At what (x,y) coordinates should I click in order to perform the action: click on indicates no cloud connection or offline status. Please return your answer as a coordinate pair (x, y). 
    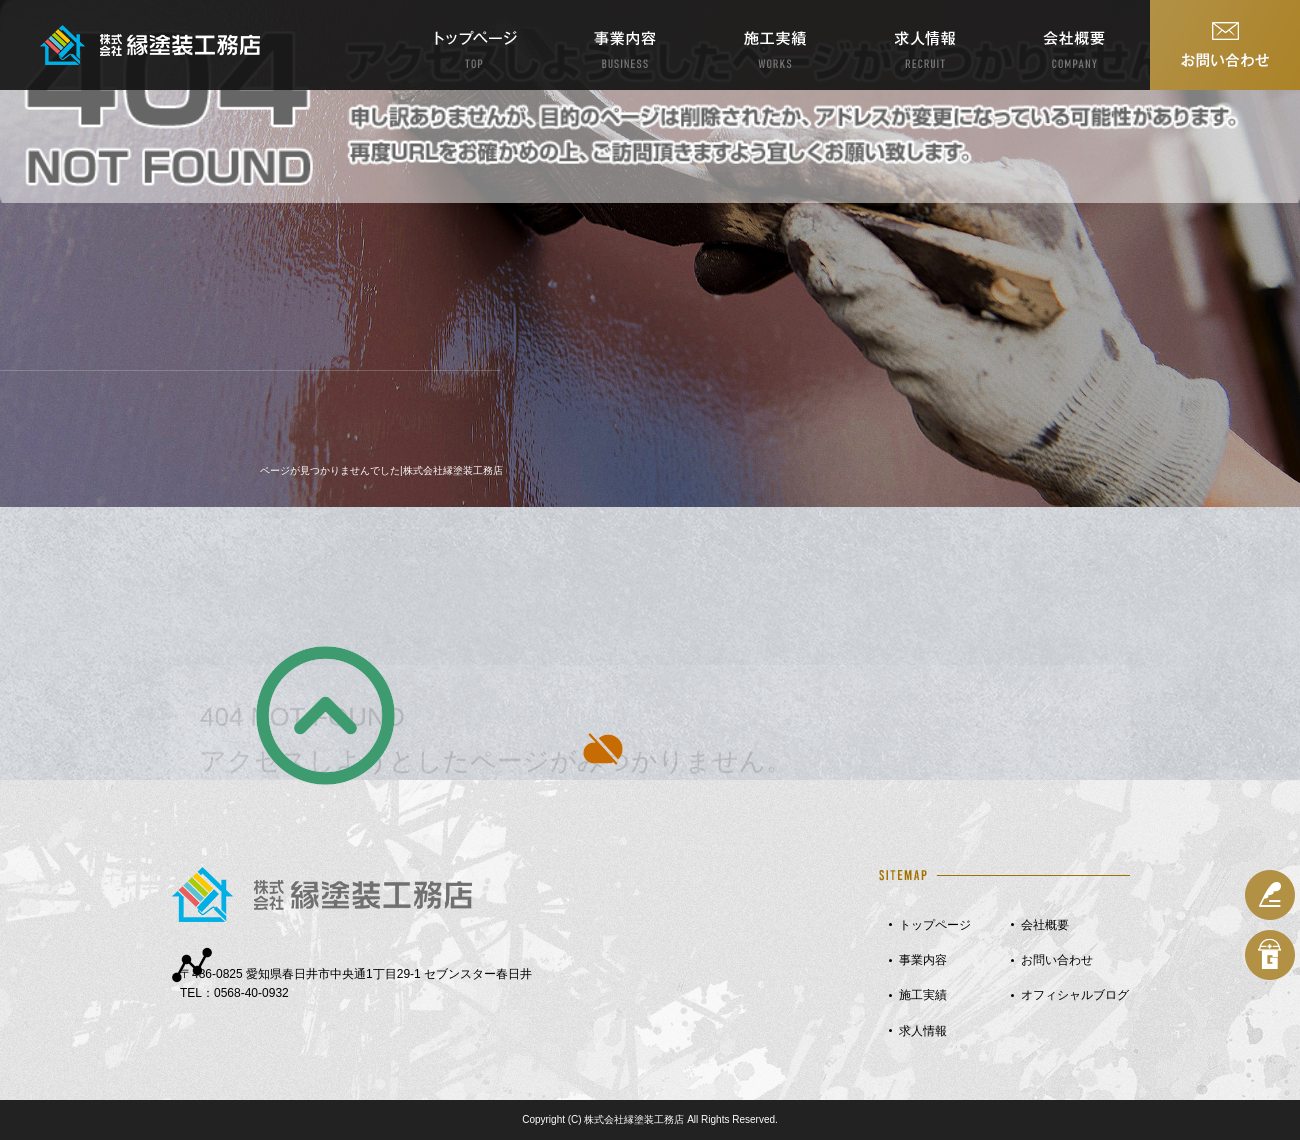
    Looking at the image, I should click on (603, 749).